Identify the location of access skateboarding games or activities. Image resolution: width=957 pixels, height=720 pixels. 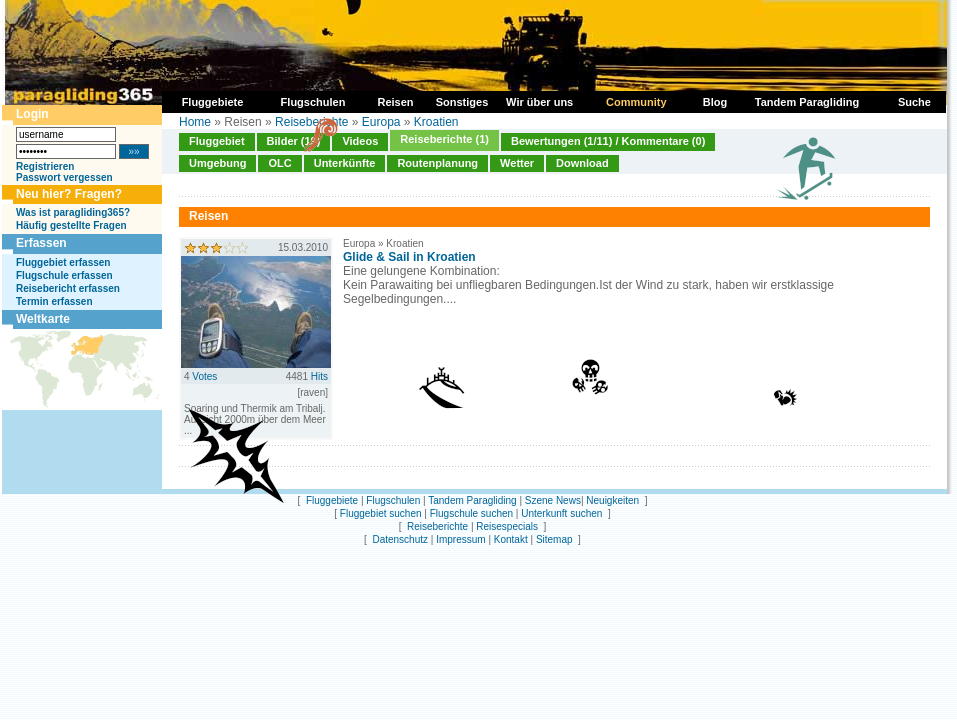
(807, 168).